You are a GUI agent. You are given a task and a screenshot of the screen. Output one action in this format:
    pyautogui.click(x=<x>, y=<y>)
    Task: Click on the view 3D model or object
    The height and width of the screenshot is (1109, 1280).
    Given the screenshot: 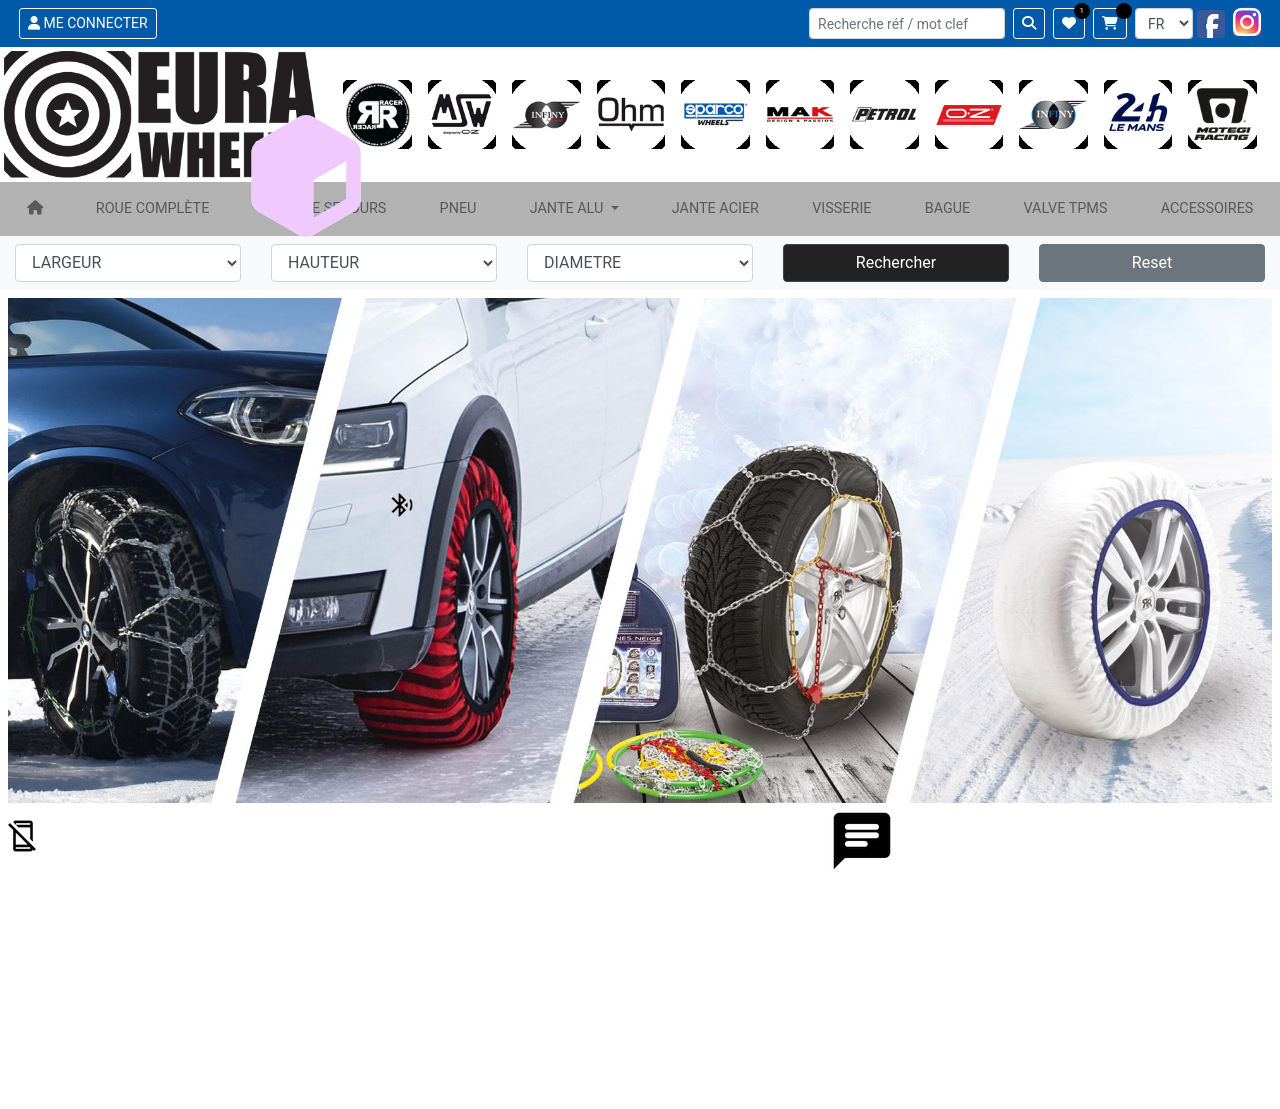 What is the action you would take?
    pyautogui.click(x=306, y=176)
    